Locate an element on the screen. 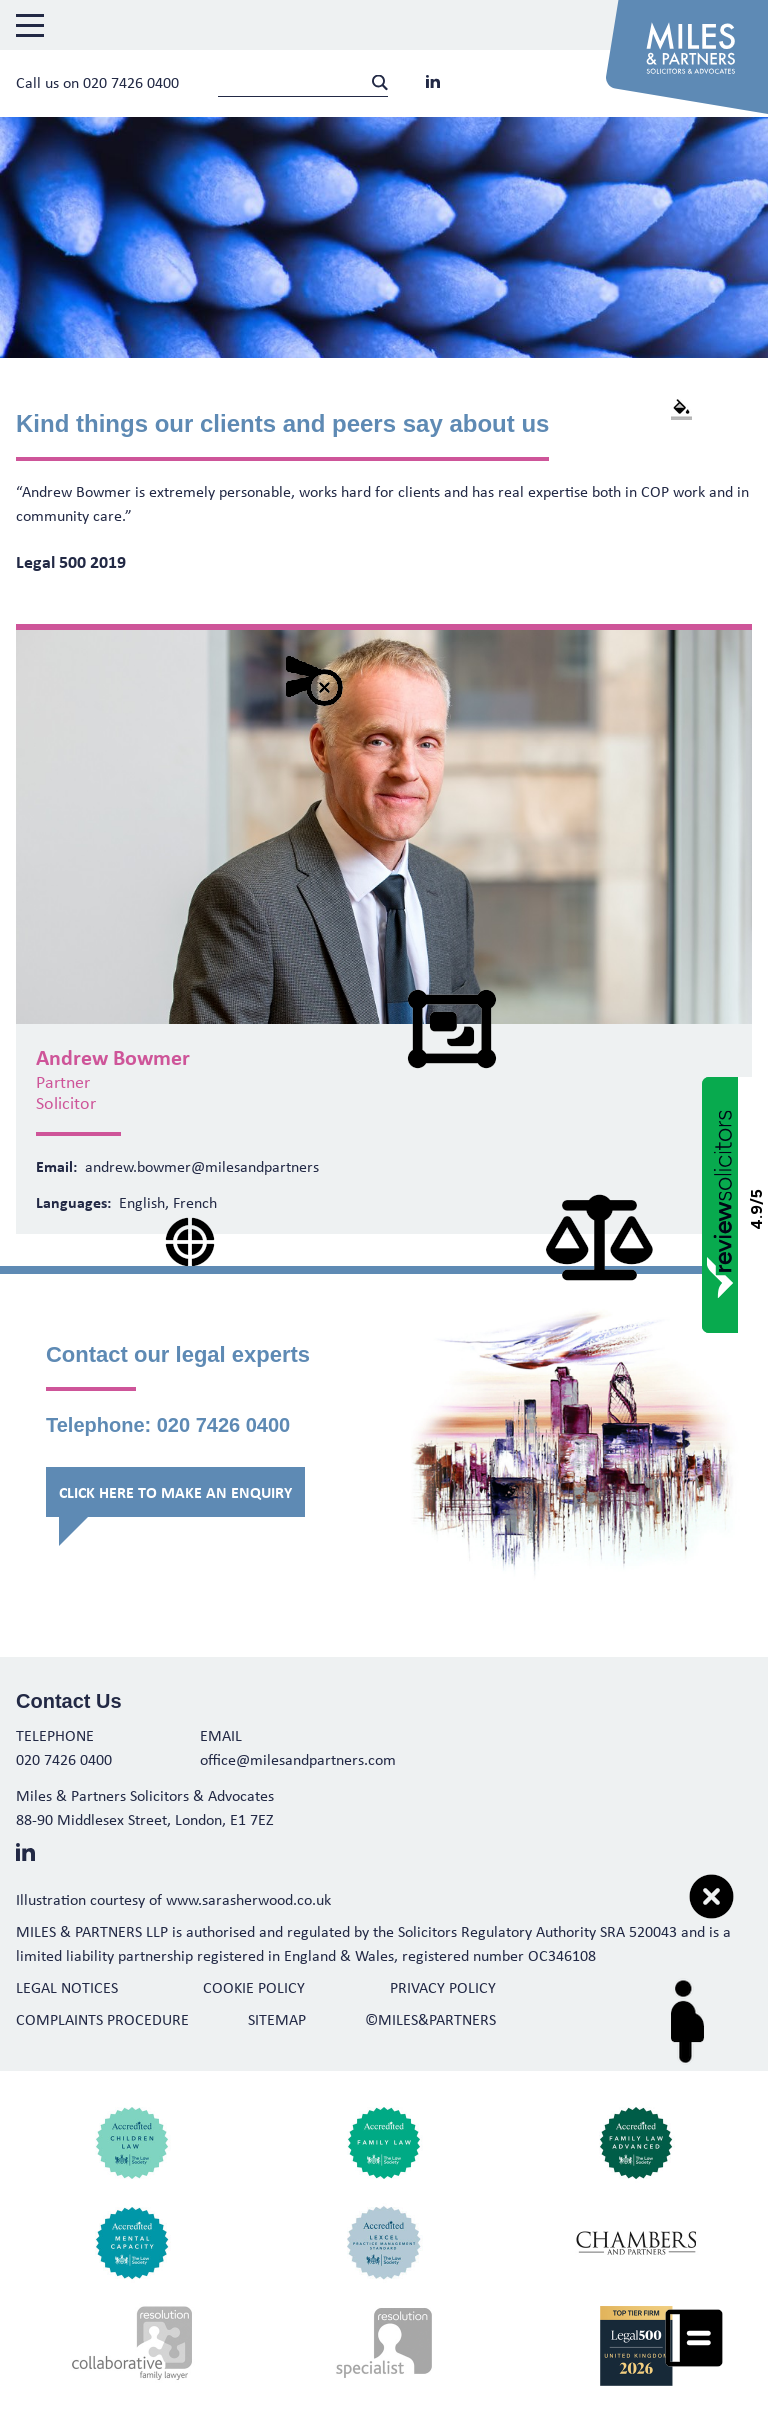 This screenshot has height=2409, width=768. fill selected area with color is located at coordinates (681, 409).